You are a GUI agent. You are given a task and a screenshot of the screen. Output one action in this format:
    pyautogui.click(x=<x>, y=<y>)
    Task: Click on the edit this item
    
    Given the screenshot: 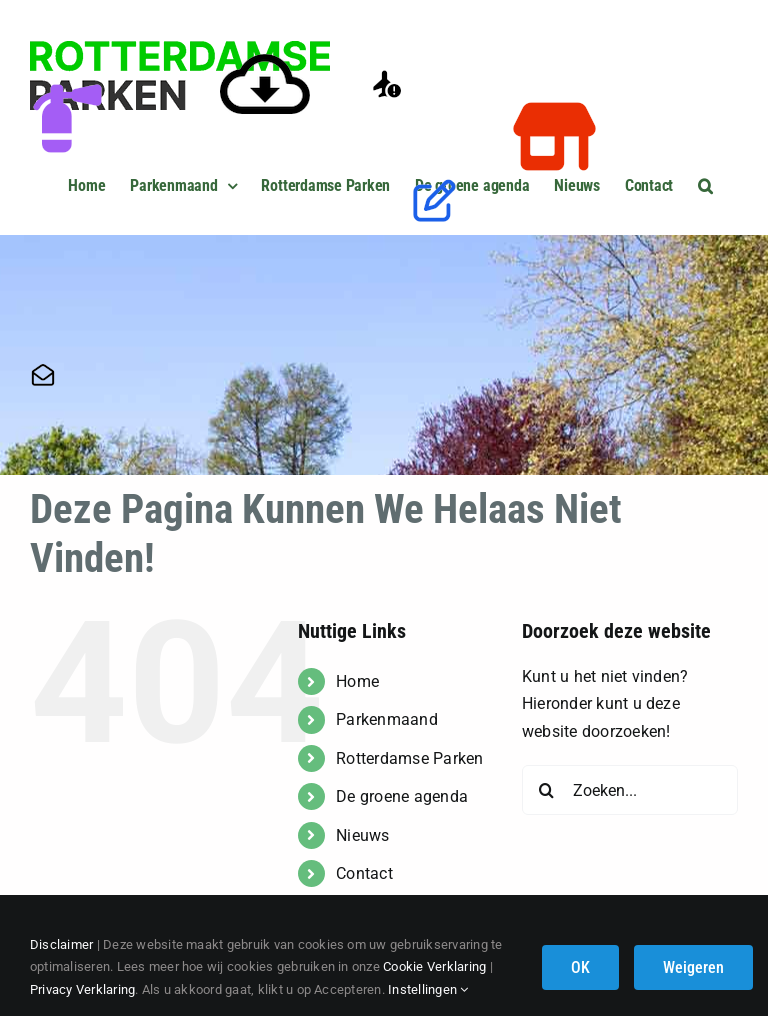 What is the action you would take?
    pyautogui.click(x=434, y=200)
    